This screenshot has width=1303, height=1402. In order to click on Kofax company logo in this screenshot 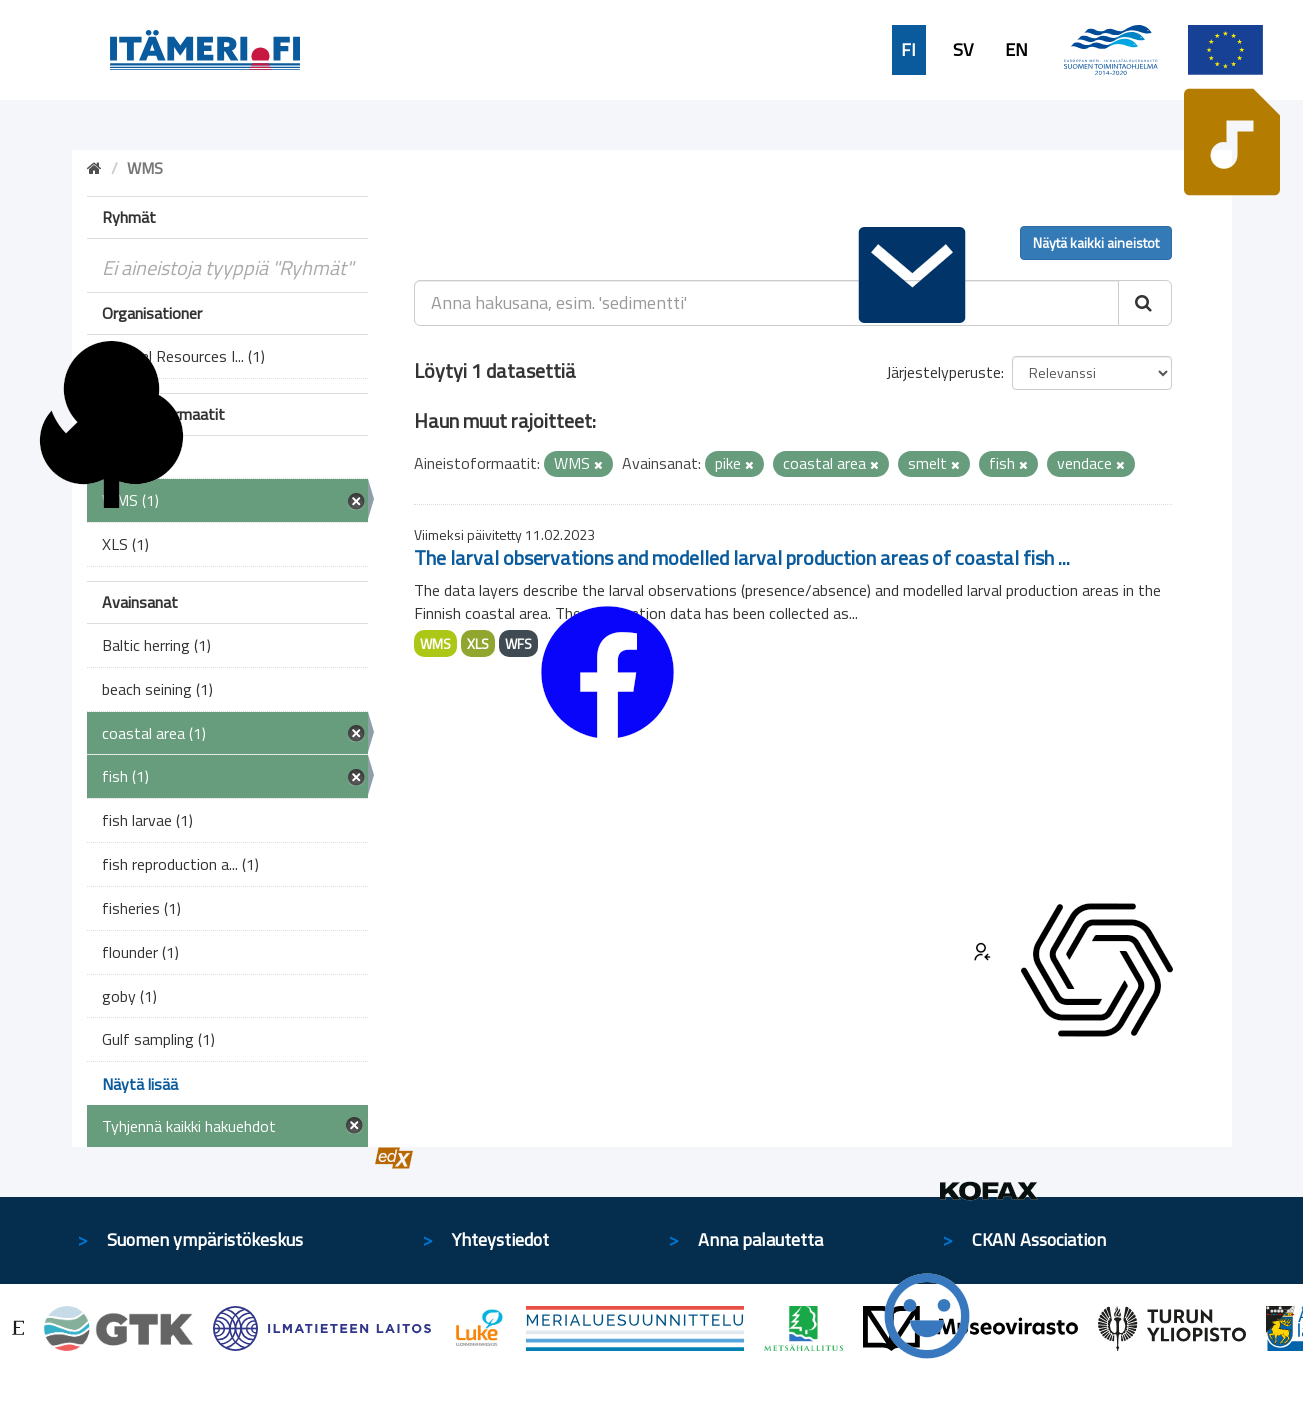, I will do `click(989, 1191)`.